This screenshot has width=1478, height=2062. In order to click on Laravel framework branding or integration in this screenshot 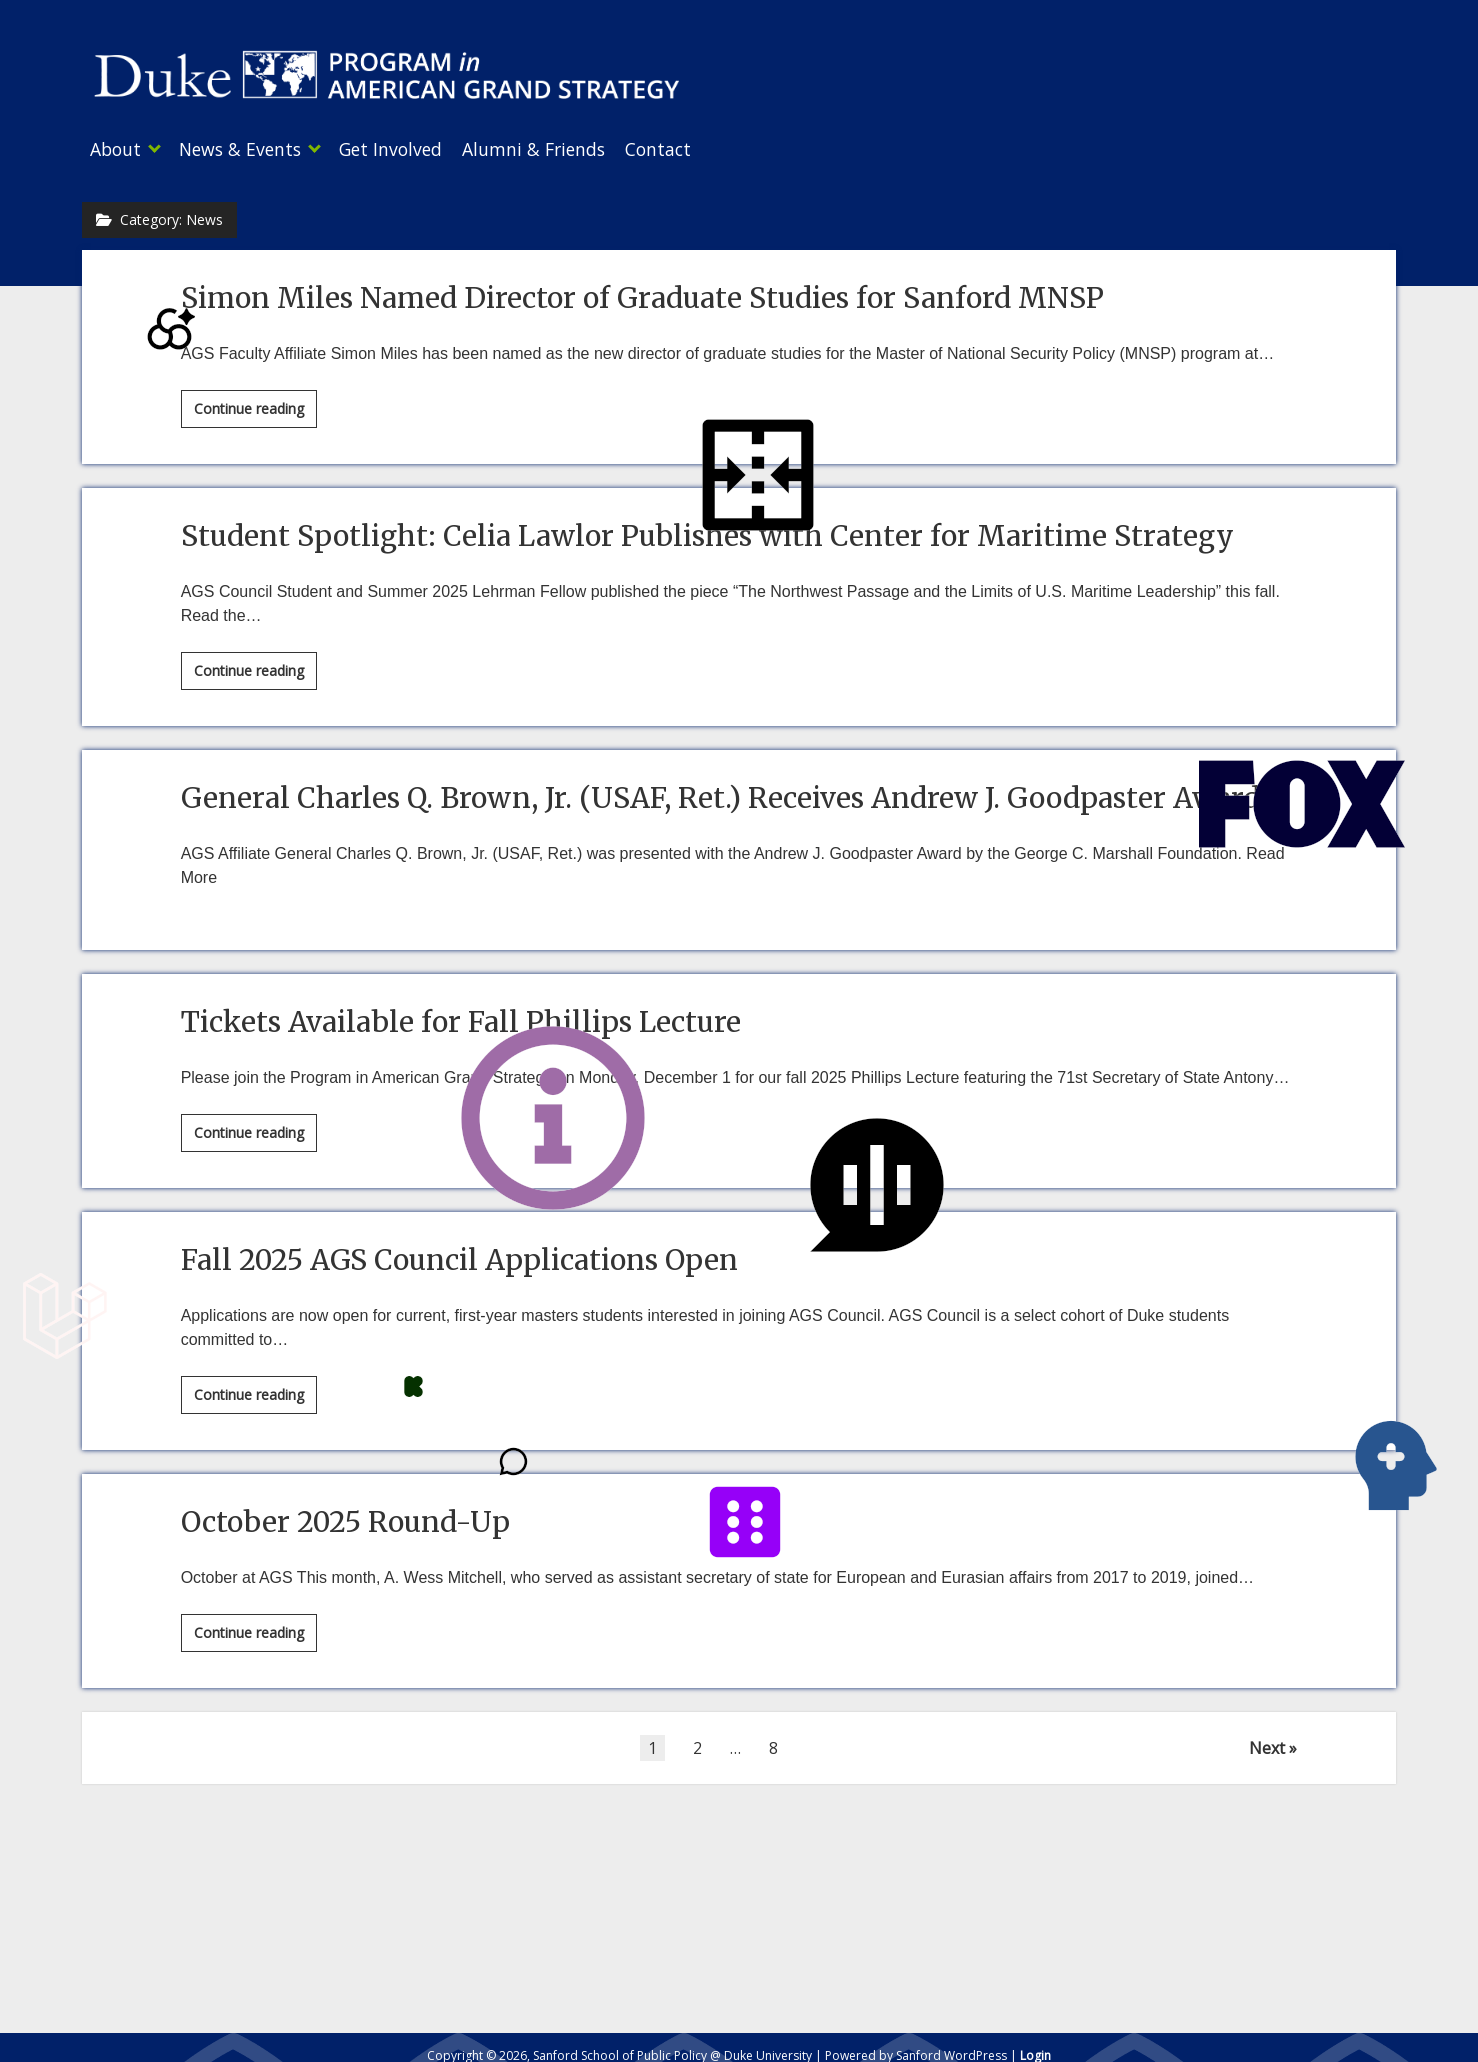, I will do `click(65, 1316)`.